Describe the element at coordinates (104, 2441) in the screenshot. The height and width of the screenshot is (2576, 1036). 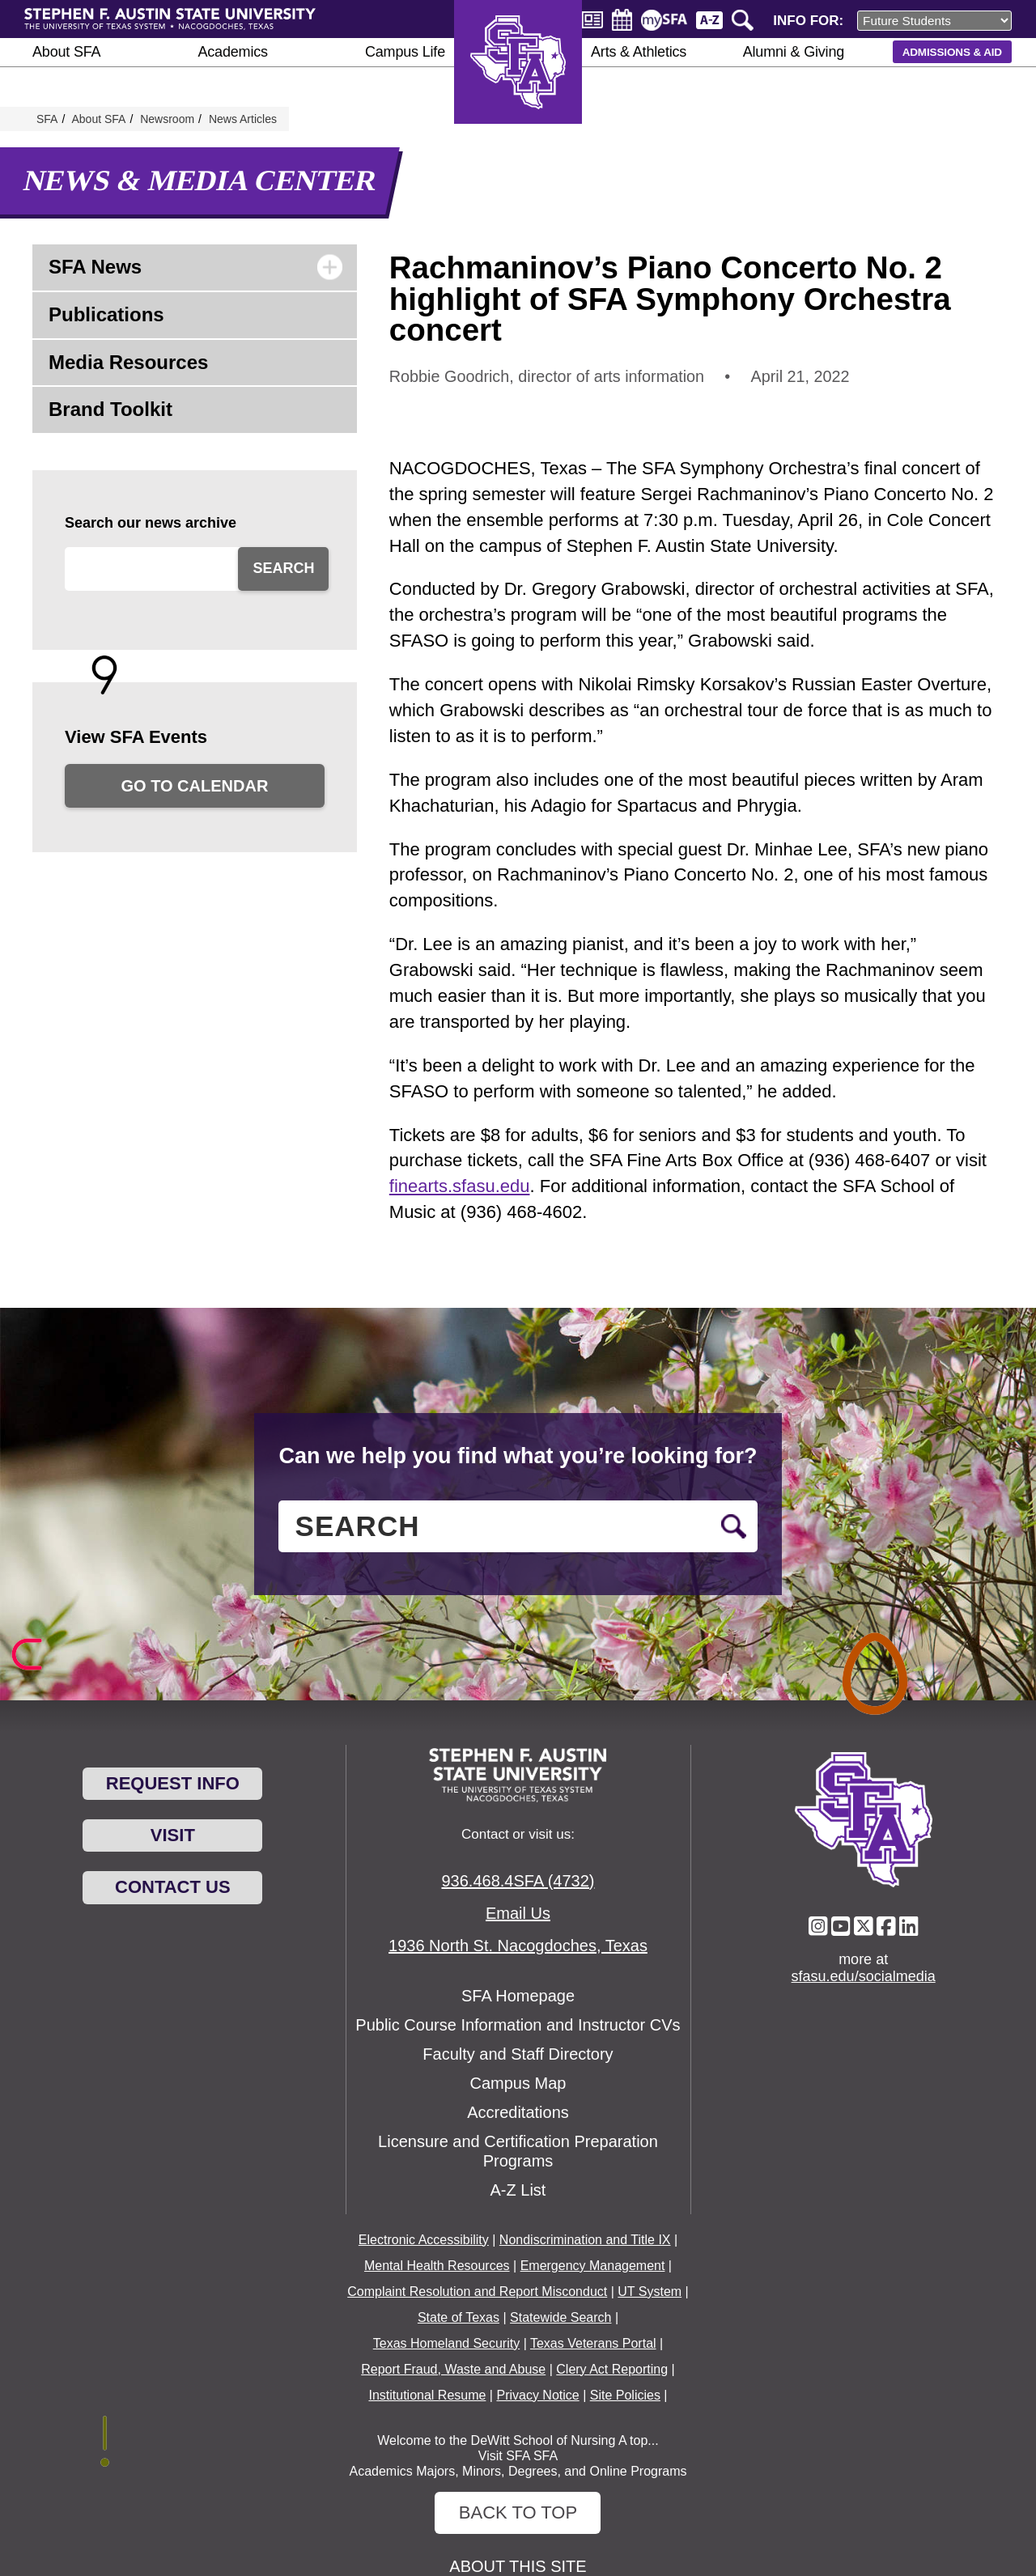
I see `indicates a warning or alert requiring attention` at that location.